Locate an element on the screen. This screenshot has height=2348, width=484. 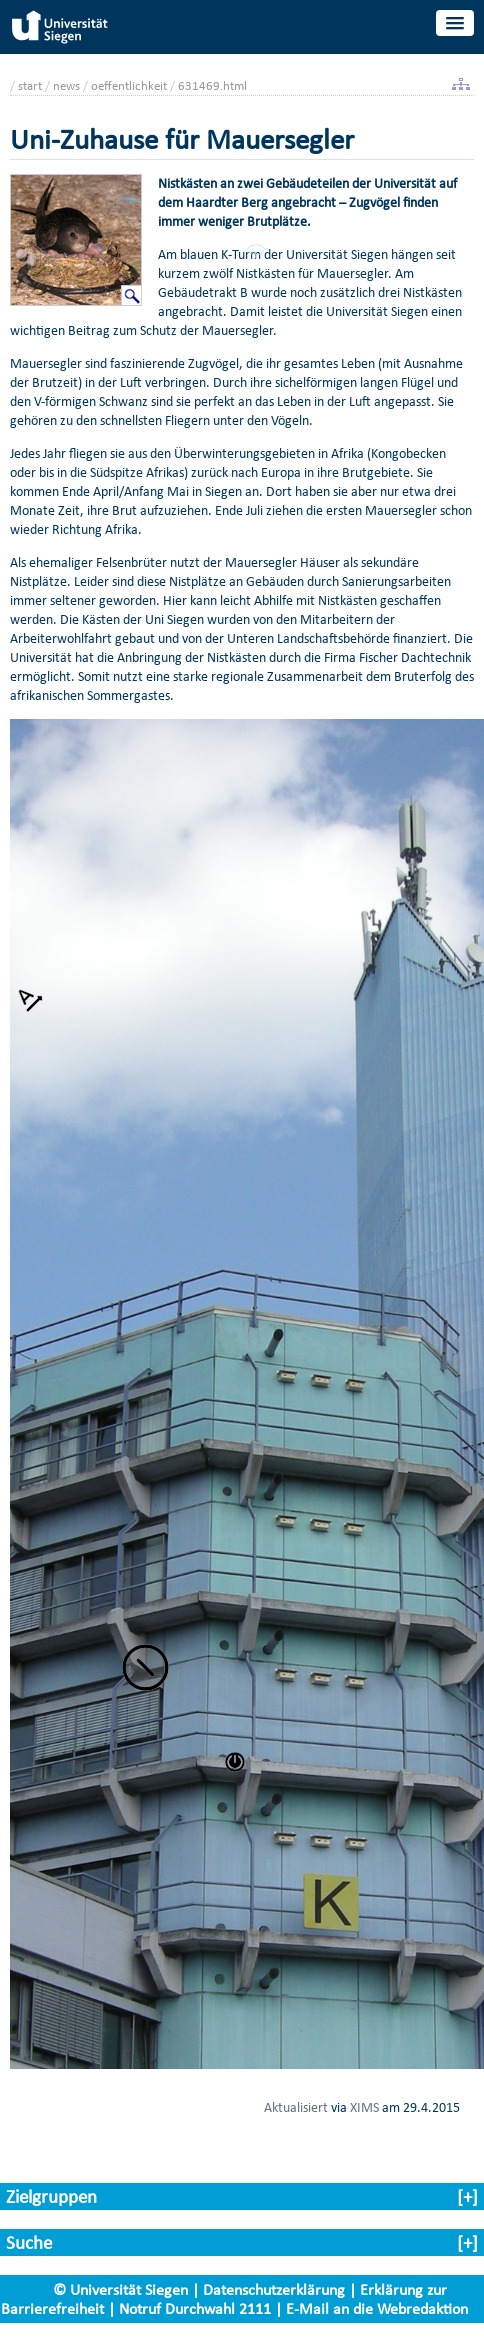
rotate text at an upward angle is located at coordinates (30, 1000).